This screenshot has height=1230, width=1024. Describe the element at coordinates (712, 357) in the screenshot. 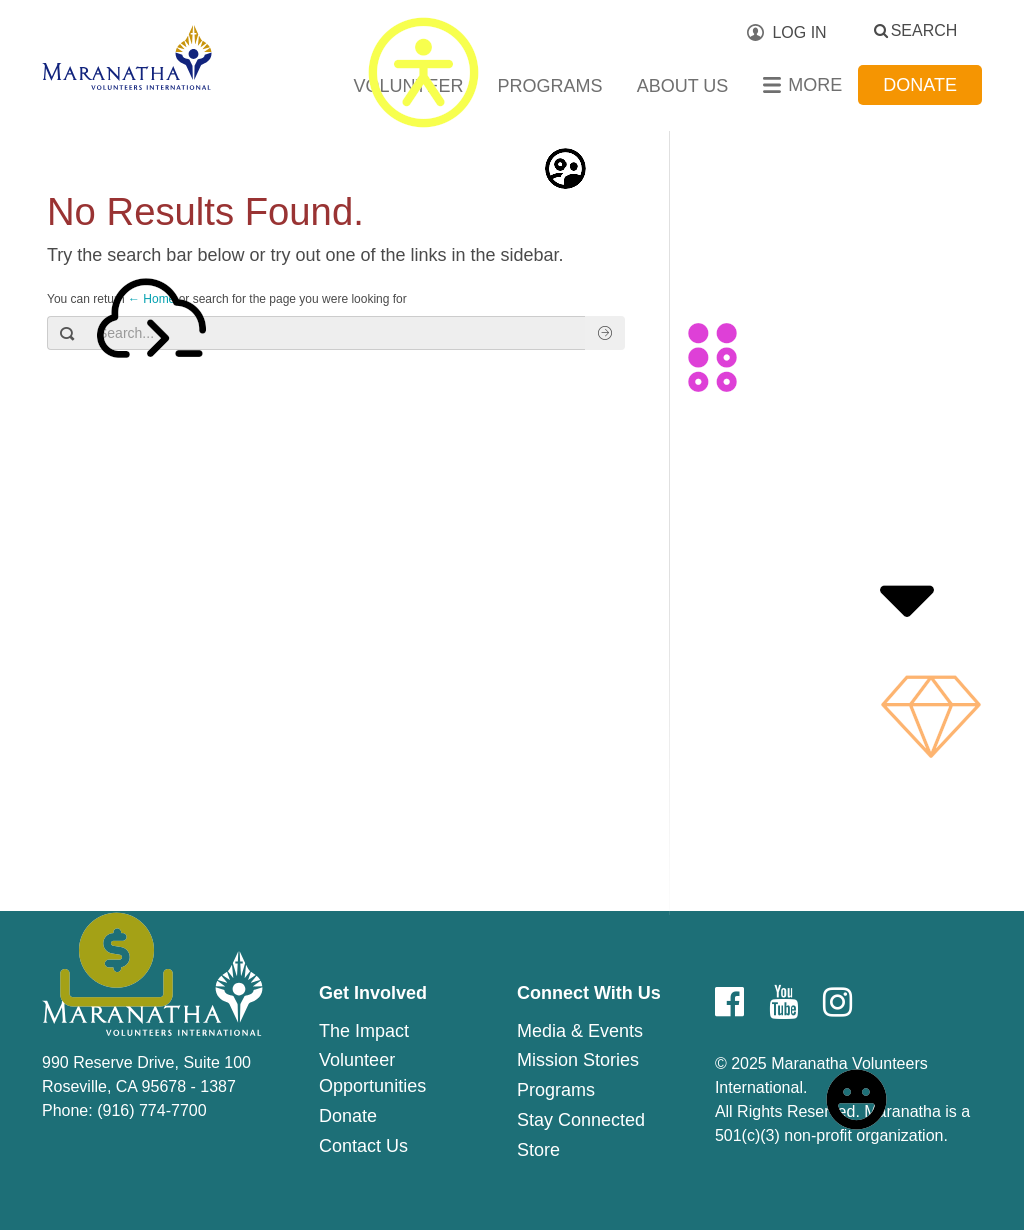

I see `enable braille accessibility features` at that location.